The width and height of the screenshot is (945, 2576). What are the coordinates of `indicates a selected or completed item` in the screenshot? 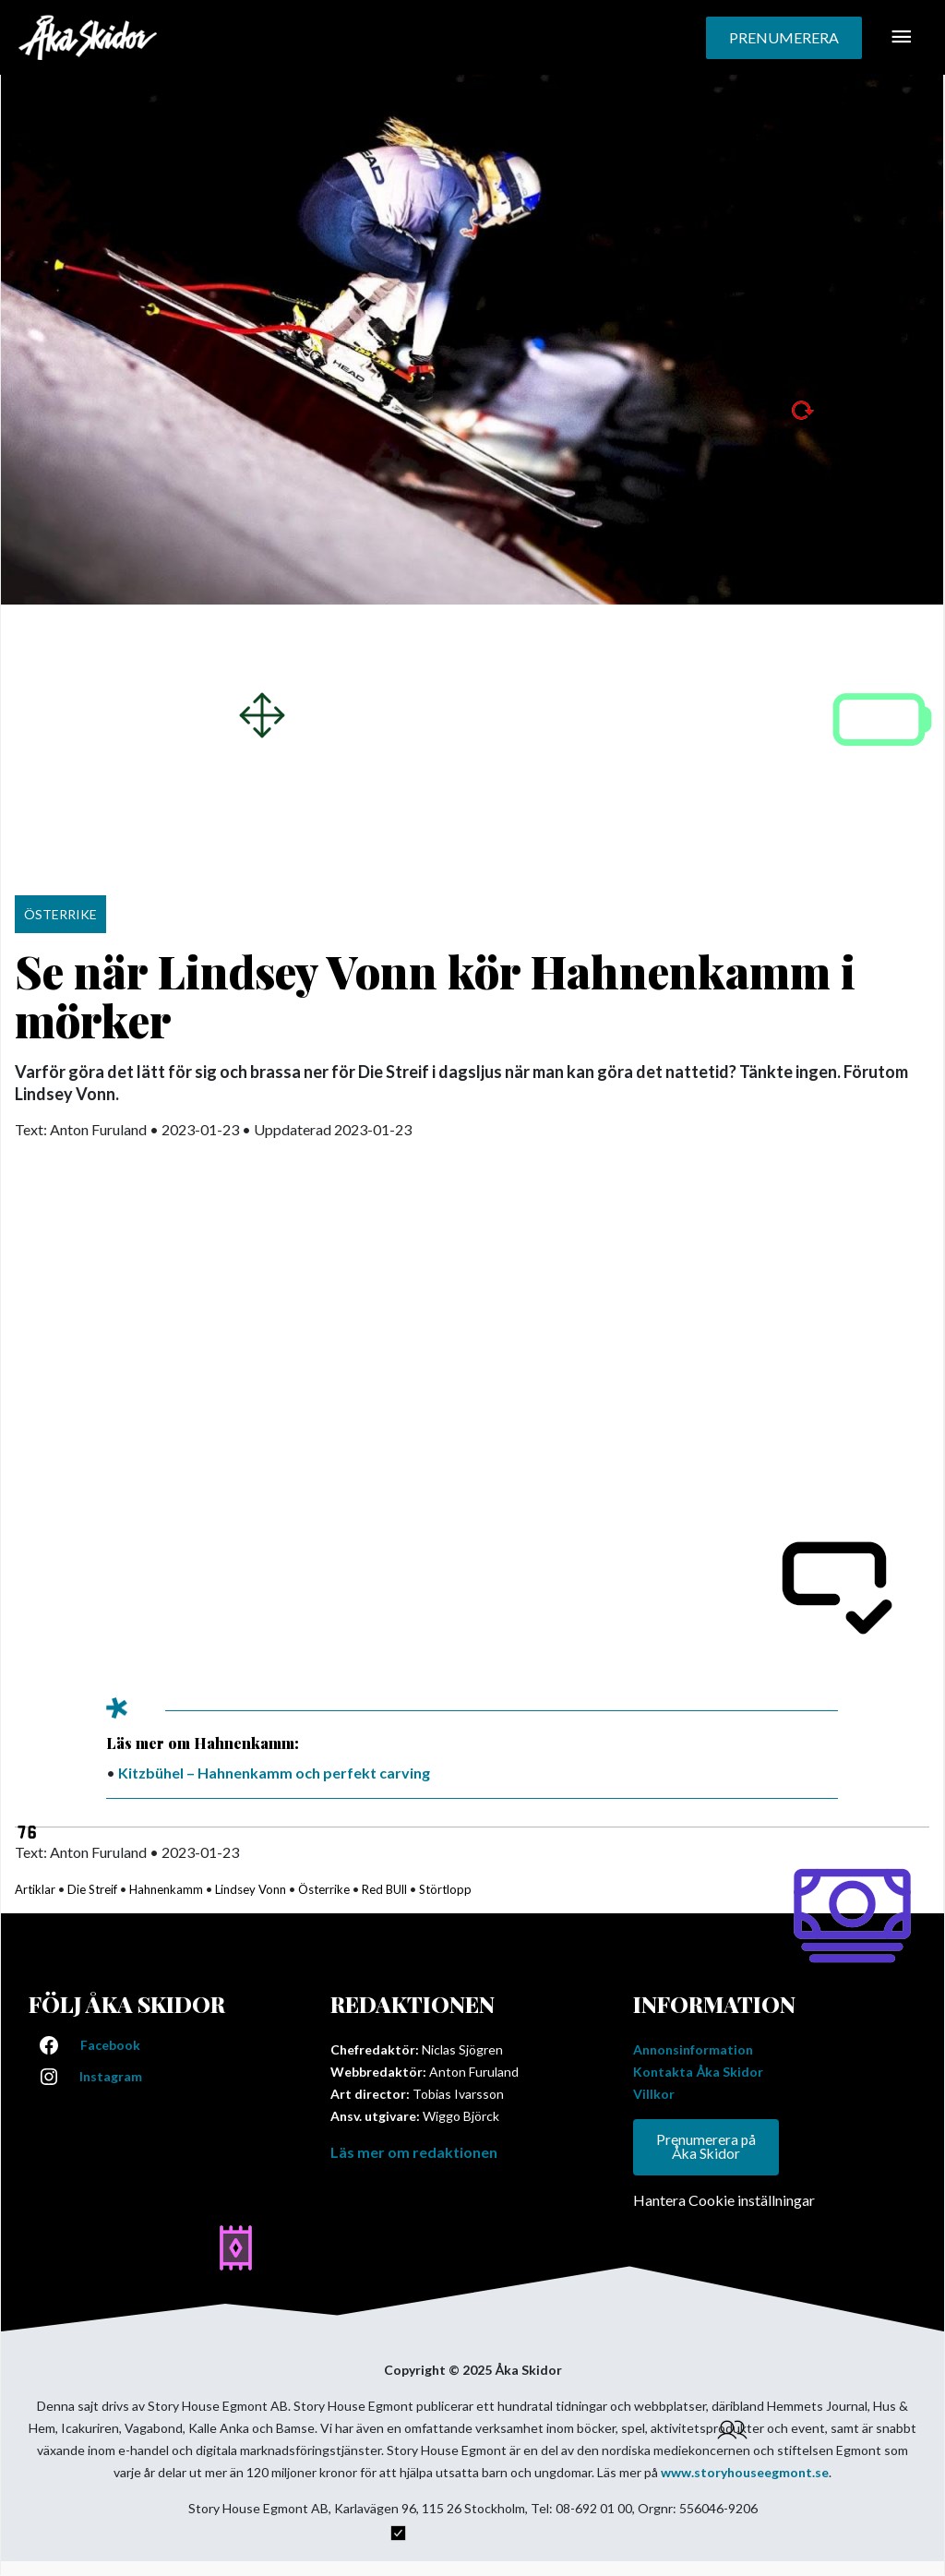 It's located at (398, 2533).